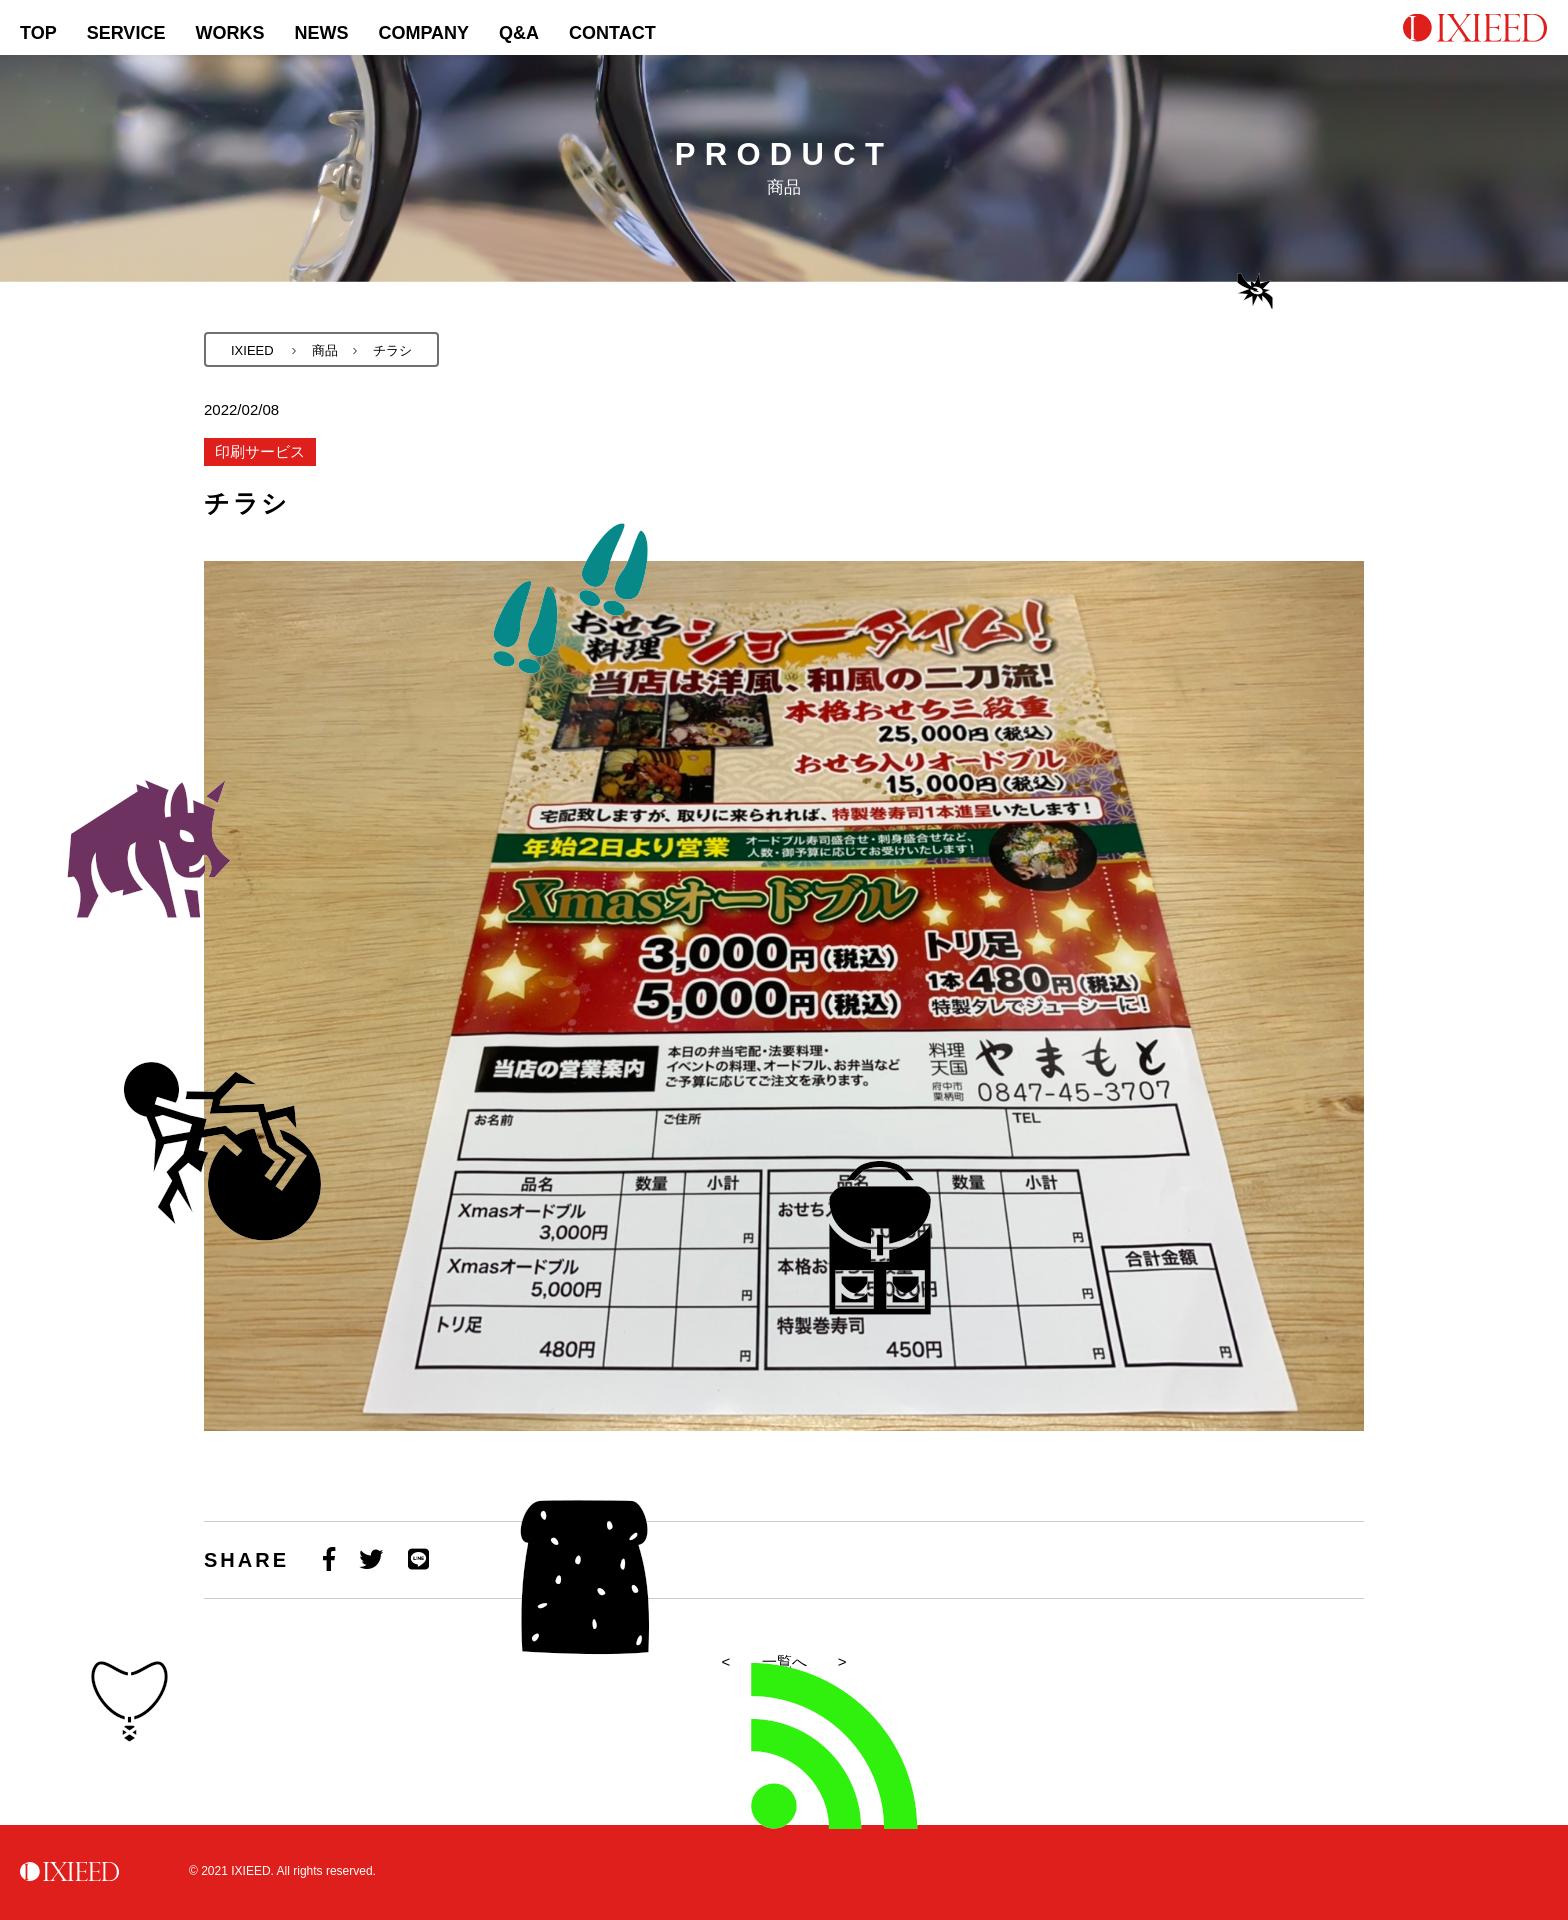 Image resolution: width=1568 pixels, height=1920 pixels. I want to click on equip or view jewelry item, so click(129, 1701).